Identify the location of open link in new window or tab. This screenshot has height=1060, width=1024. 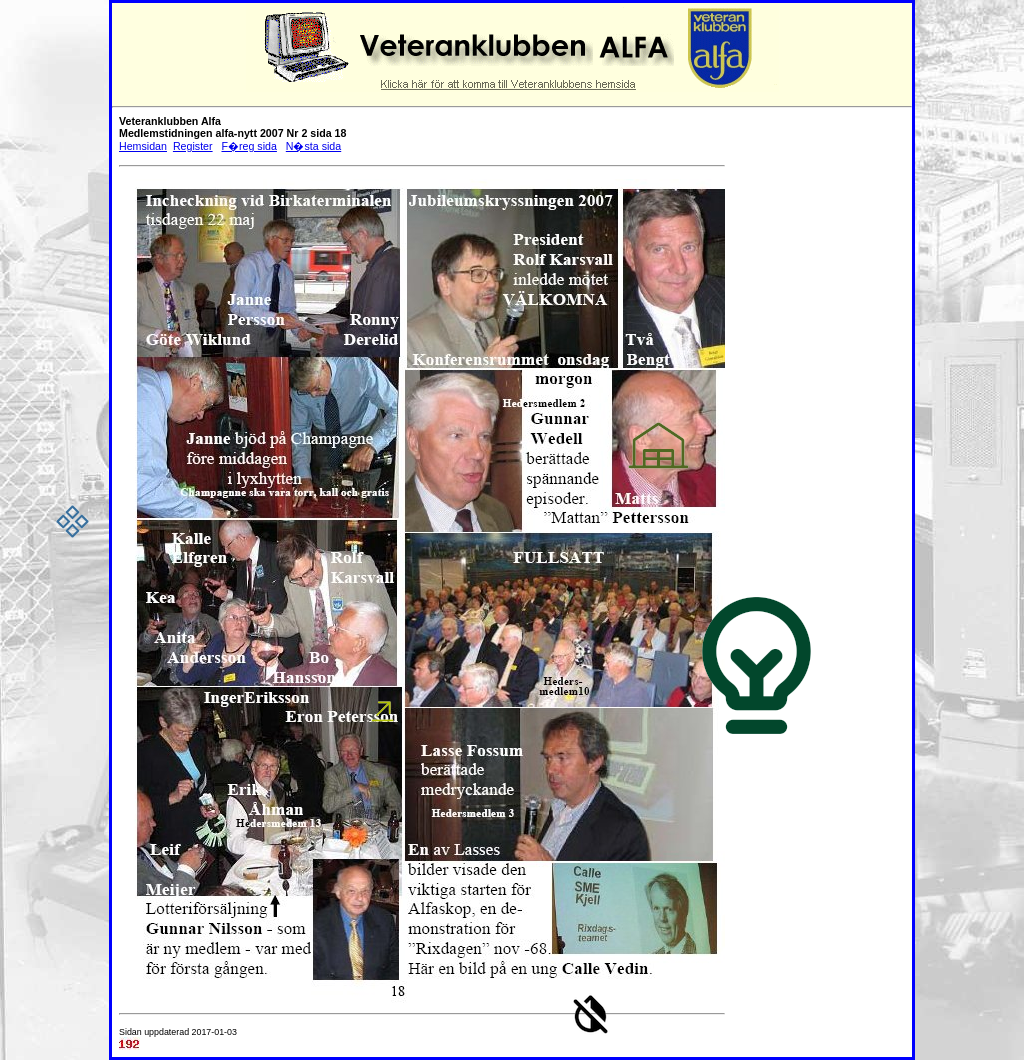
(382, 710).